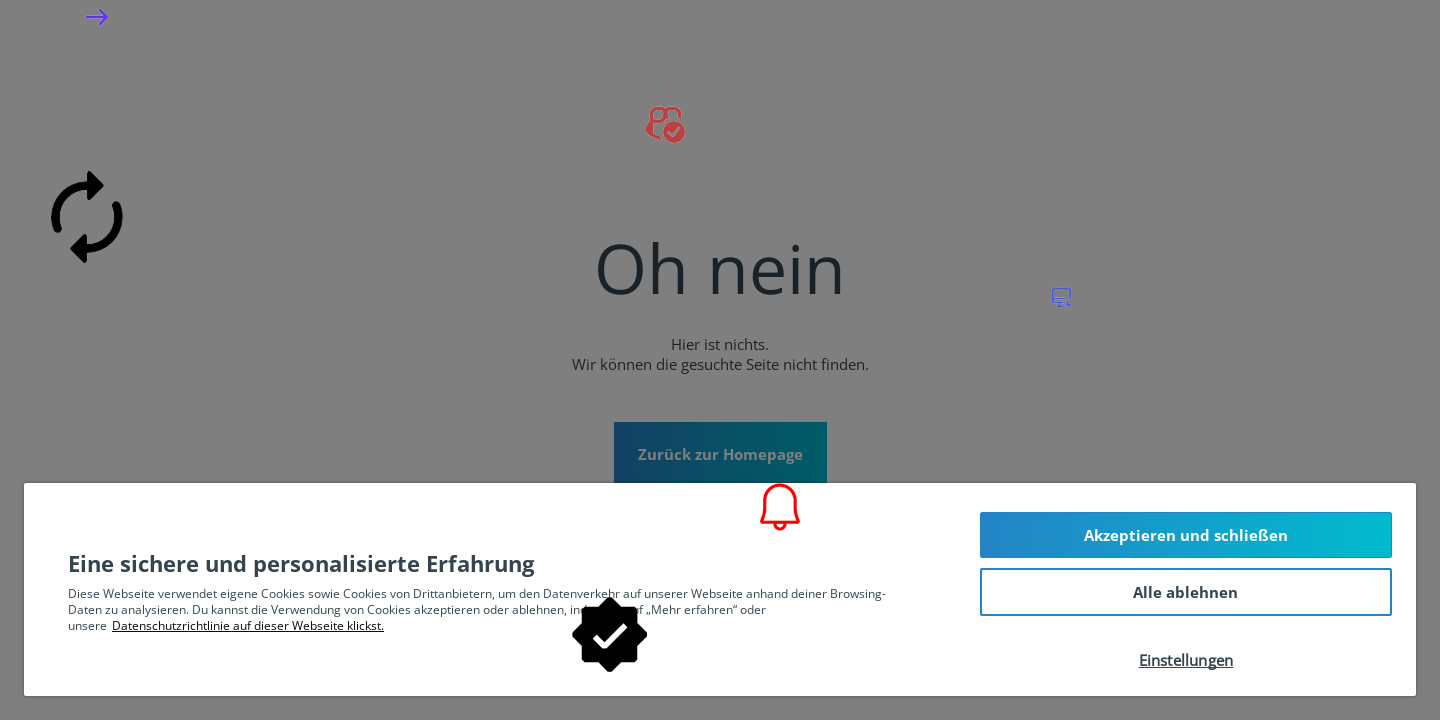 The width and height of the screenshot is (1440, 720). What do you see at coordinates (97, 17) in the screenshot?
I see `proceed to the next step` at bounding box center [97, 17].